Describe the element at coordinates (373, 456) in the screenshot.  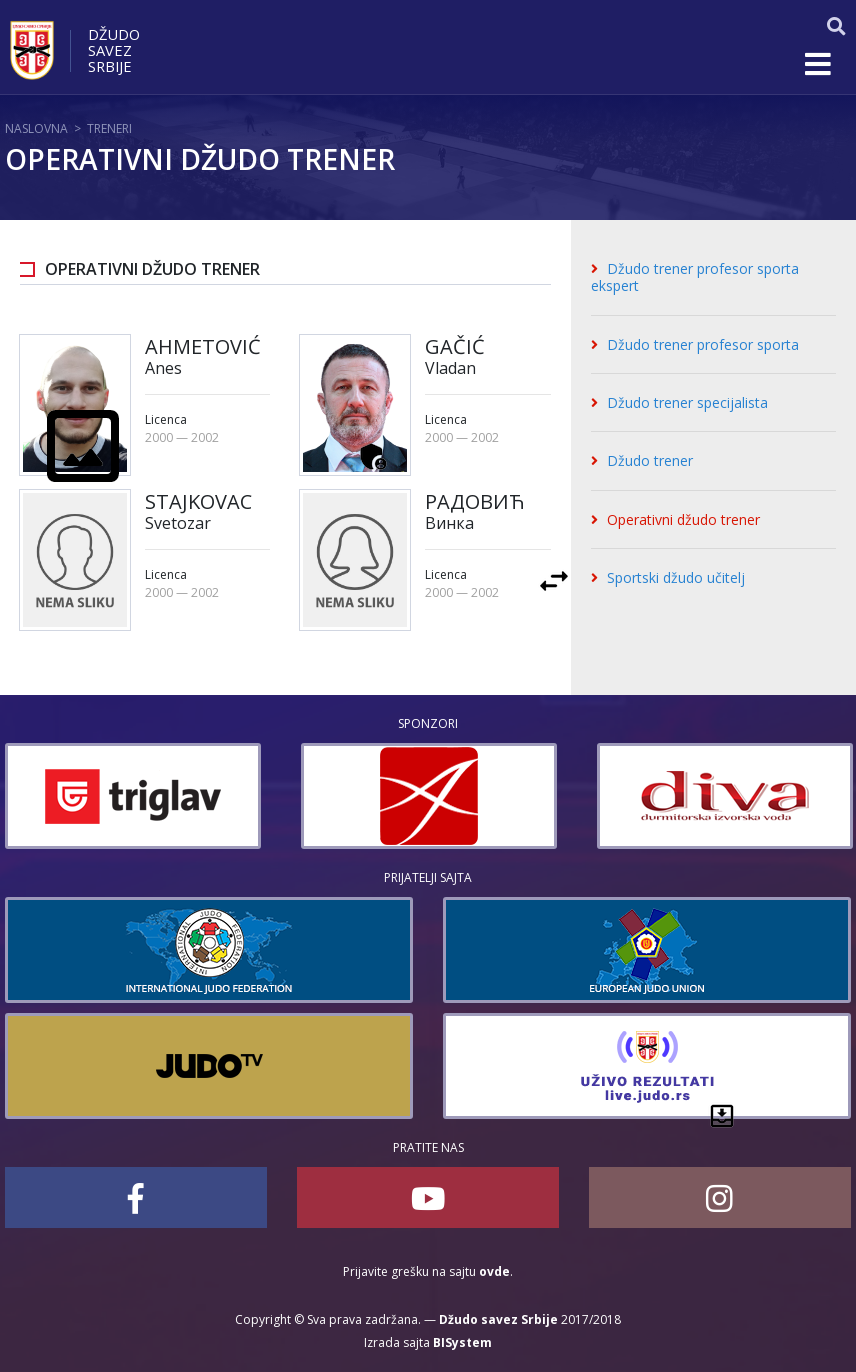
I see `access admin or security settings` at that location.